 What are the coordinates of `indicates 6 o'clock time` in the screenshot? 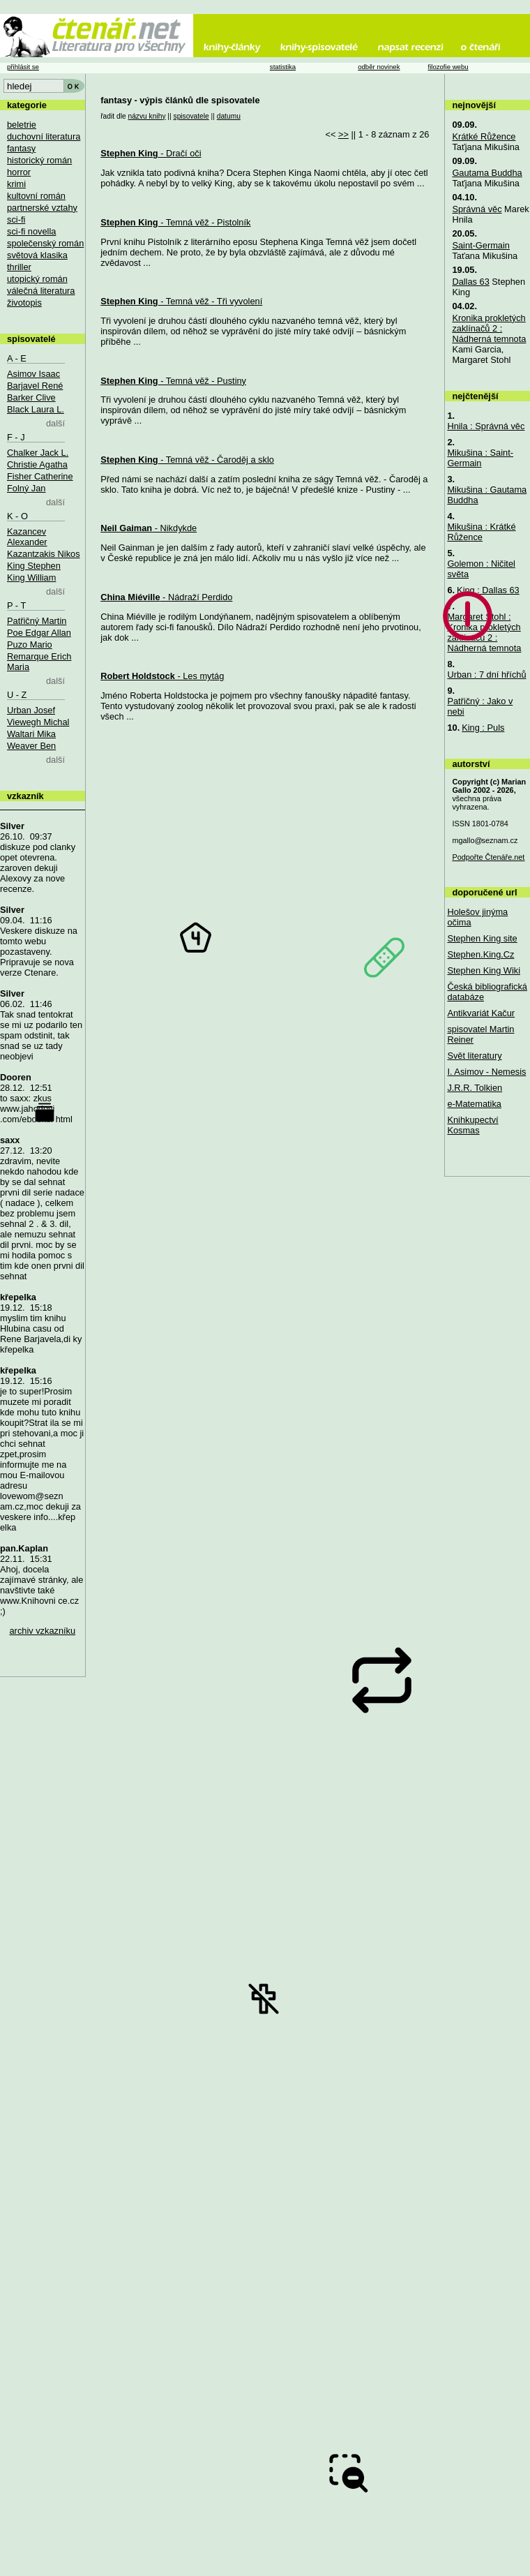 It's located at (467, 616).